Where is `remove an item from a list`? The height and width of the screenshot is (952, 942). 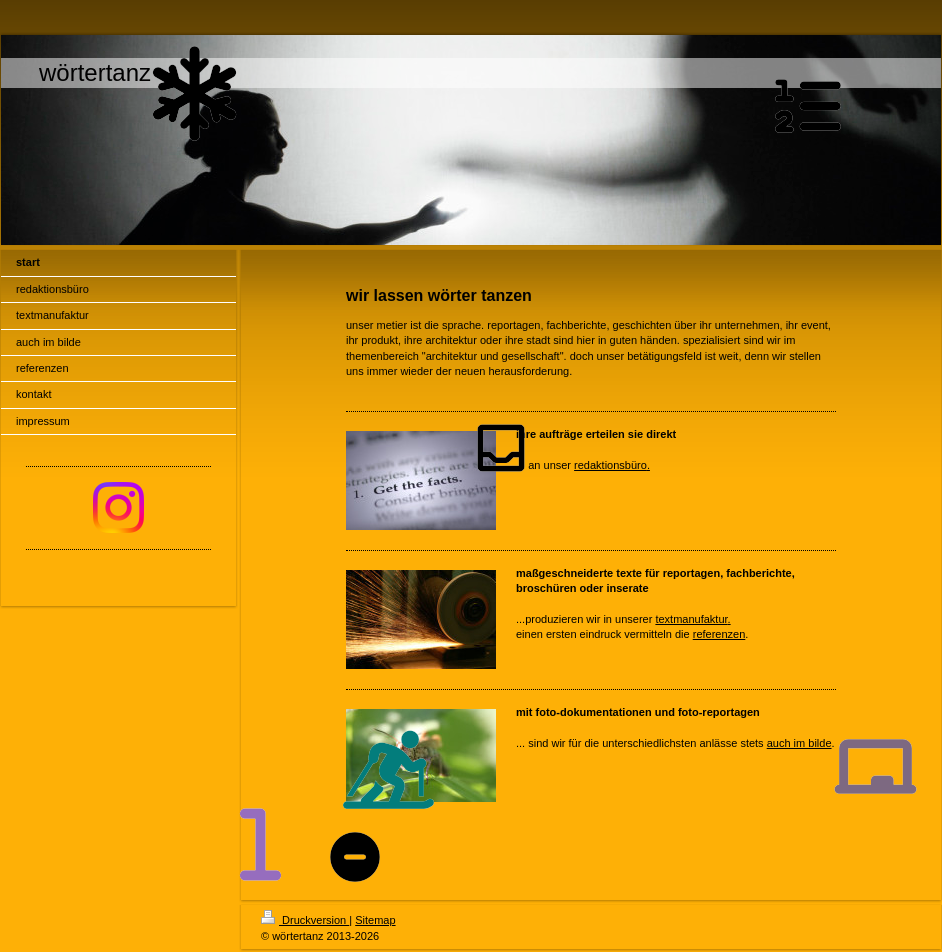
remove an item from a list is located at coordinates (355, 857).